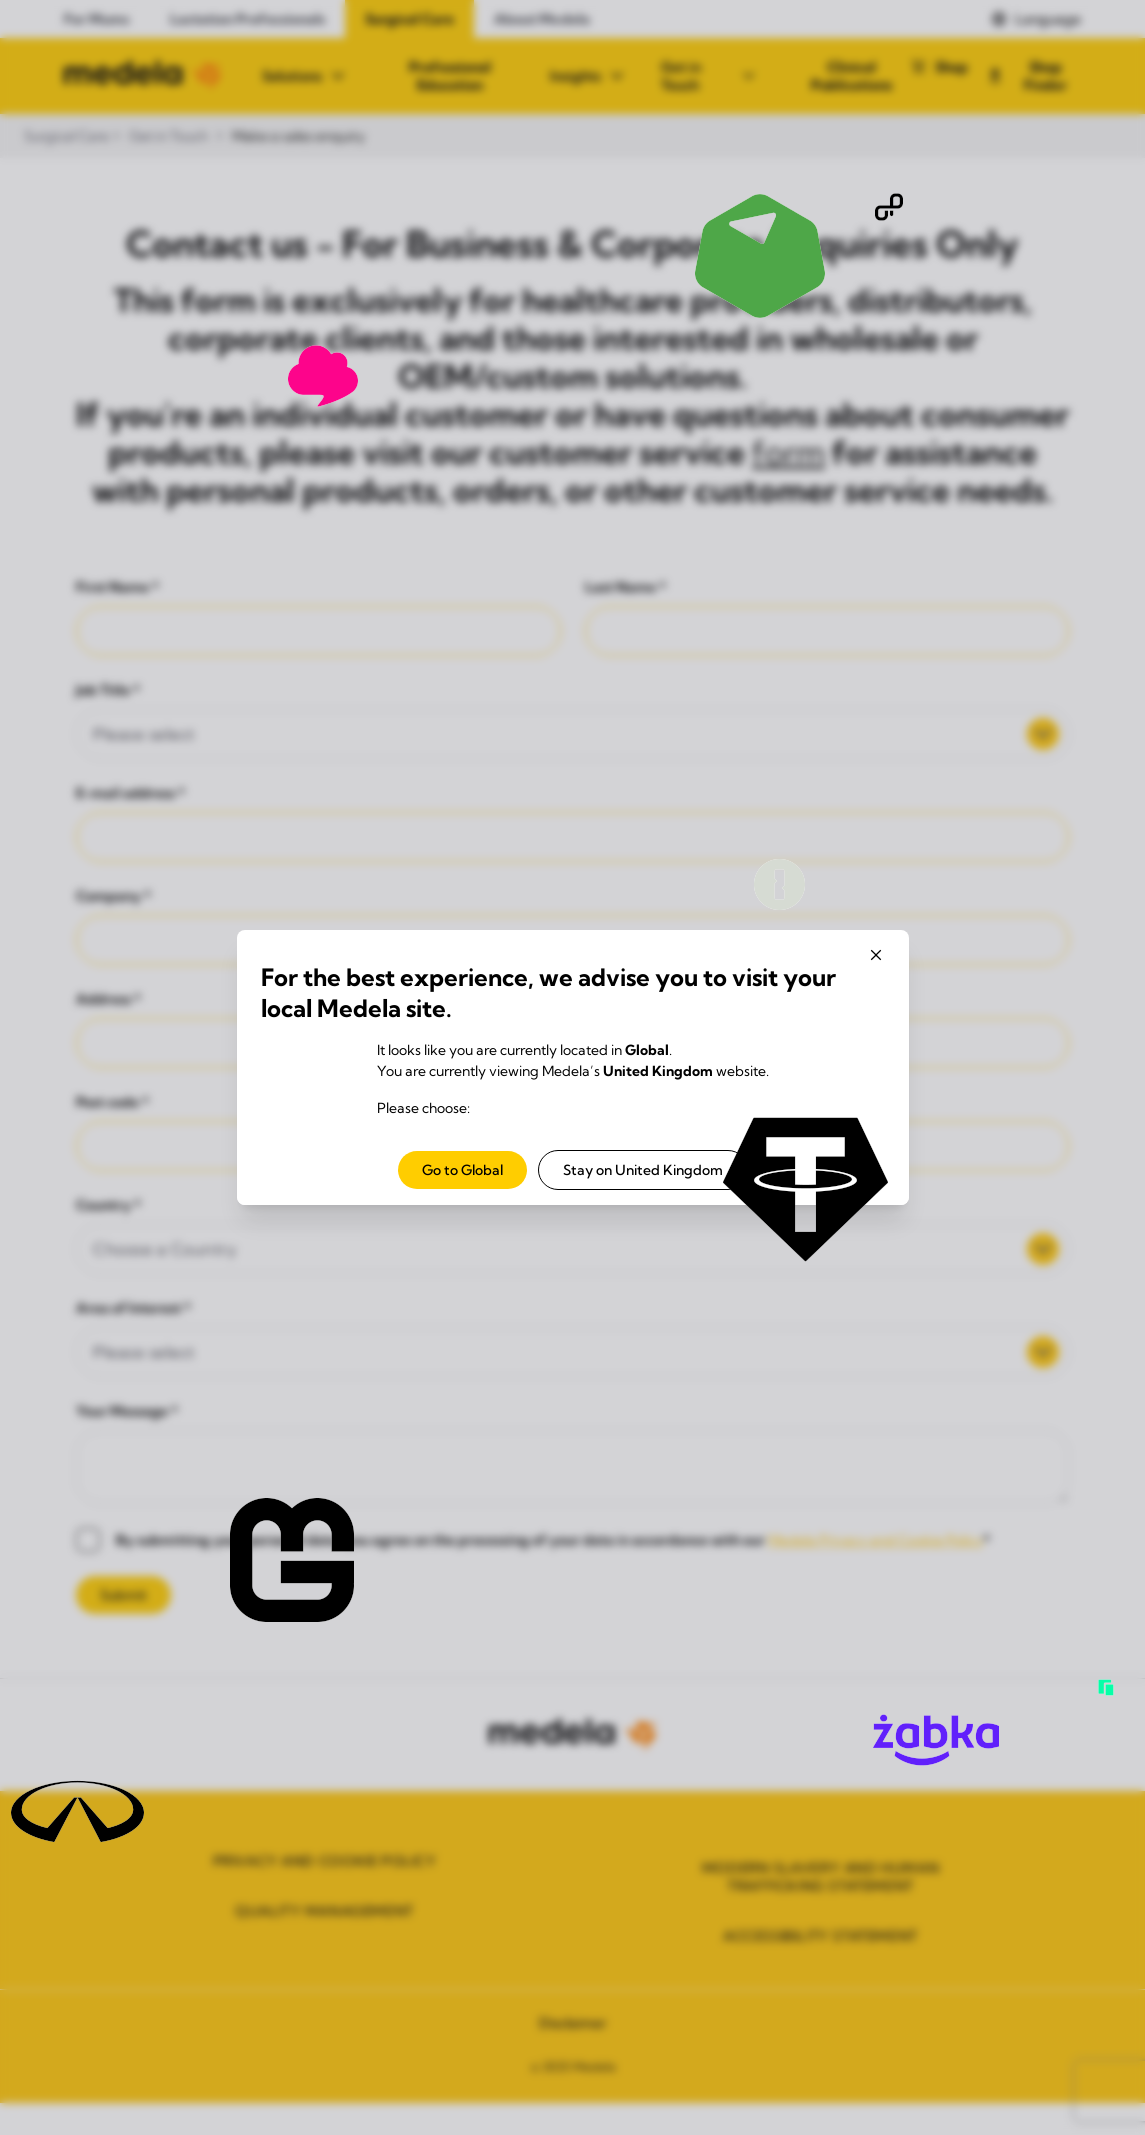 Image resolution: width=1145 pixels, height=2135 pixels. What do you see at coordinates (779, 884) in the screenshot?
I see `open 1Password app` at bounding box center [779, 884].